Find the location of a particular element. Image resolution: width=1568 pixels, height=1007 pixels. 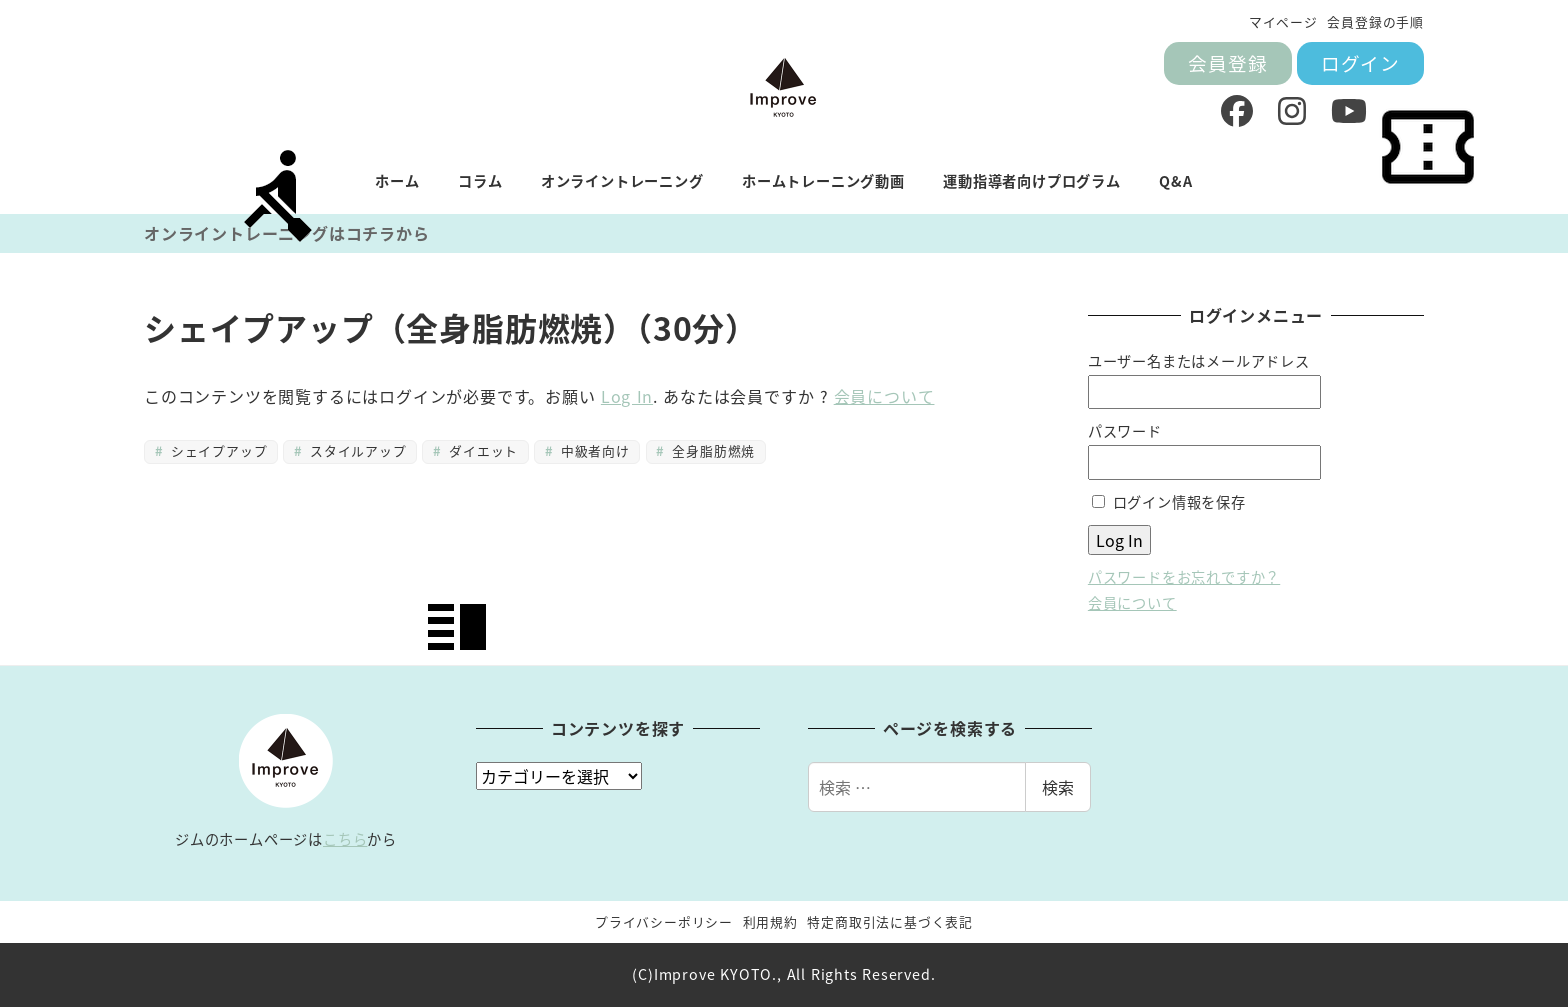

toggle vertical split view layout is located at coordinates (457, 627).